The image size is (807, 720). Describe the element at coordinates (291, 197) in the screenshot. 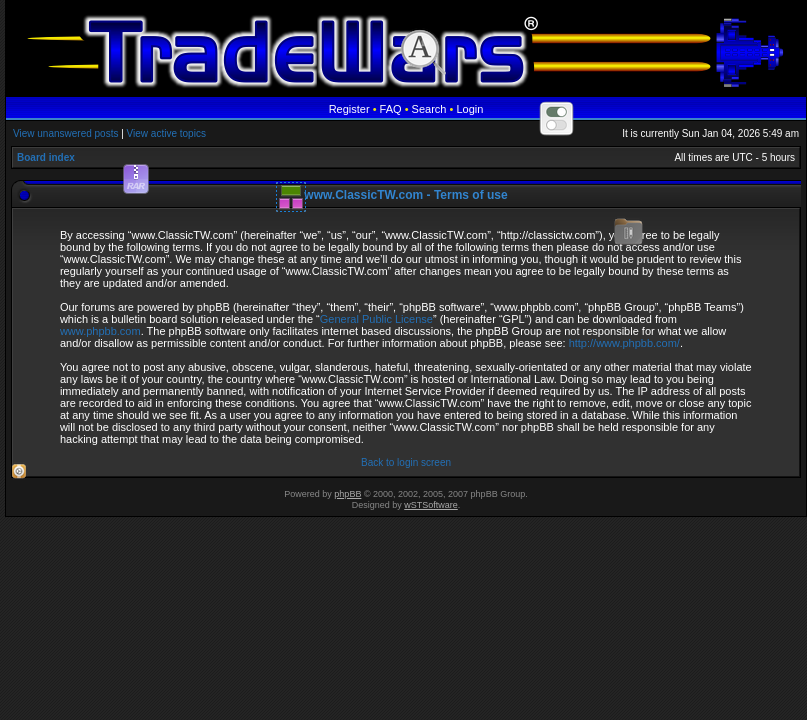

I see `select all items in the current view` at that location.